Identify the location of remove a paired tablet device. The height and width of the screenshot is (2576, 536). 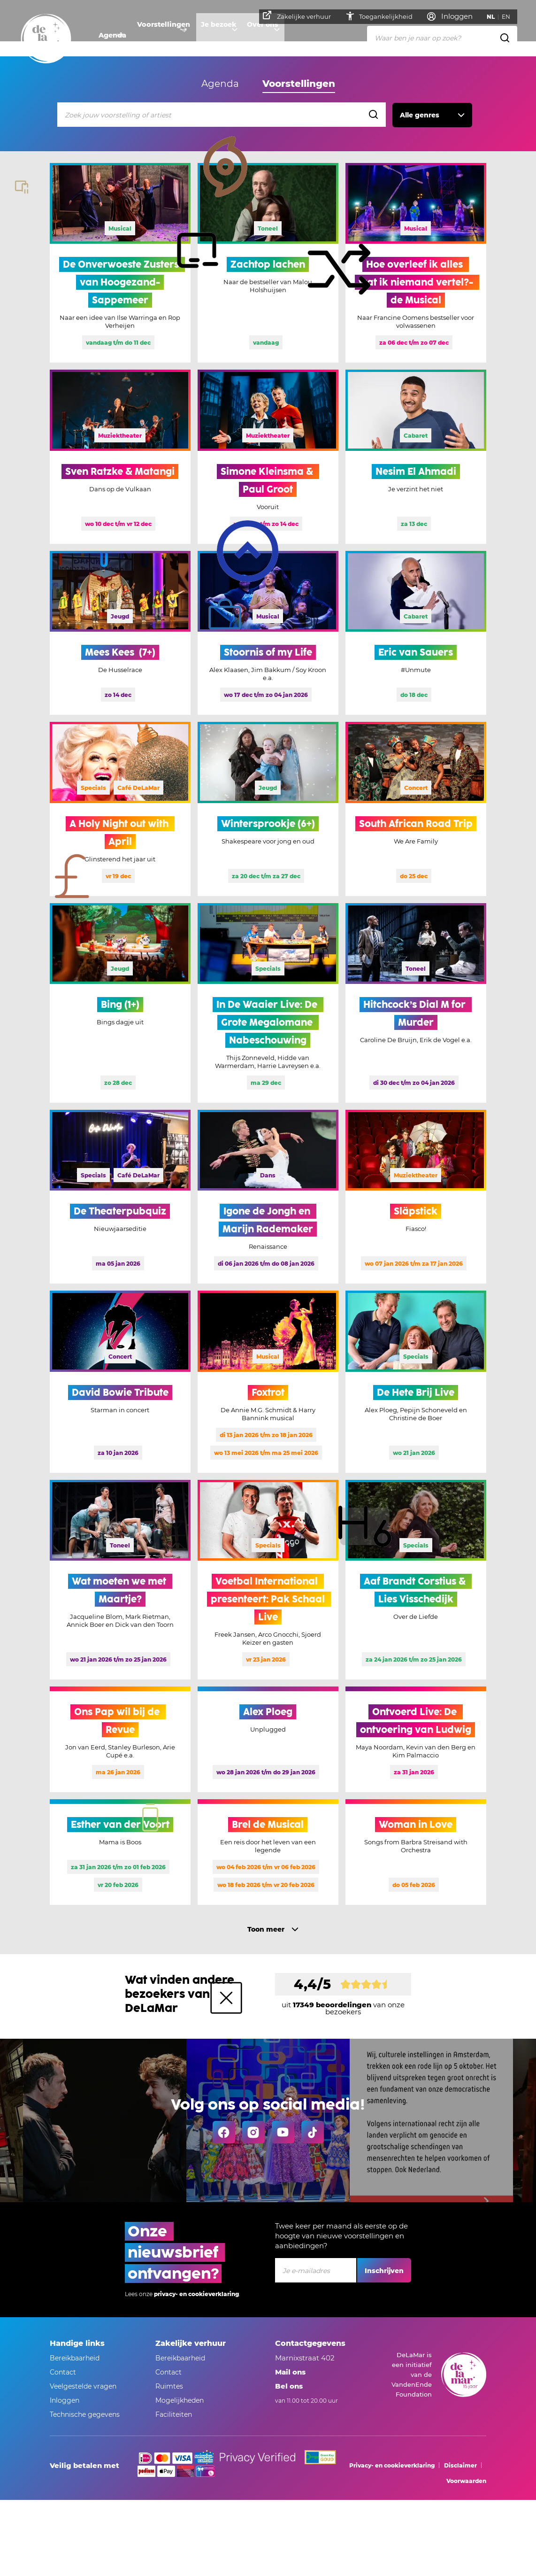
(197, 250).